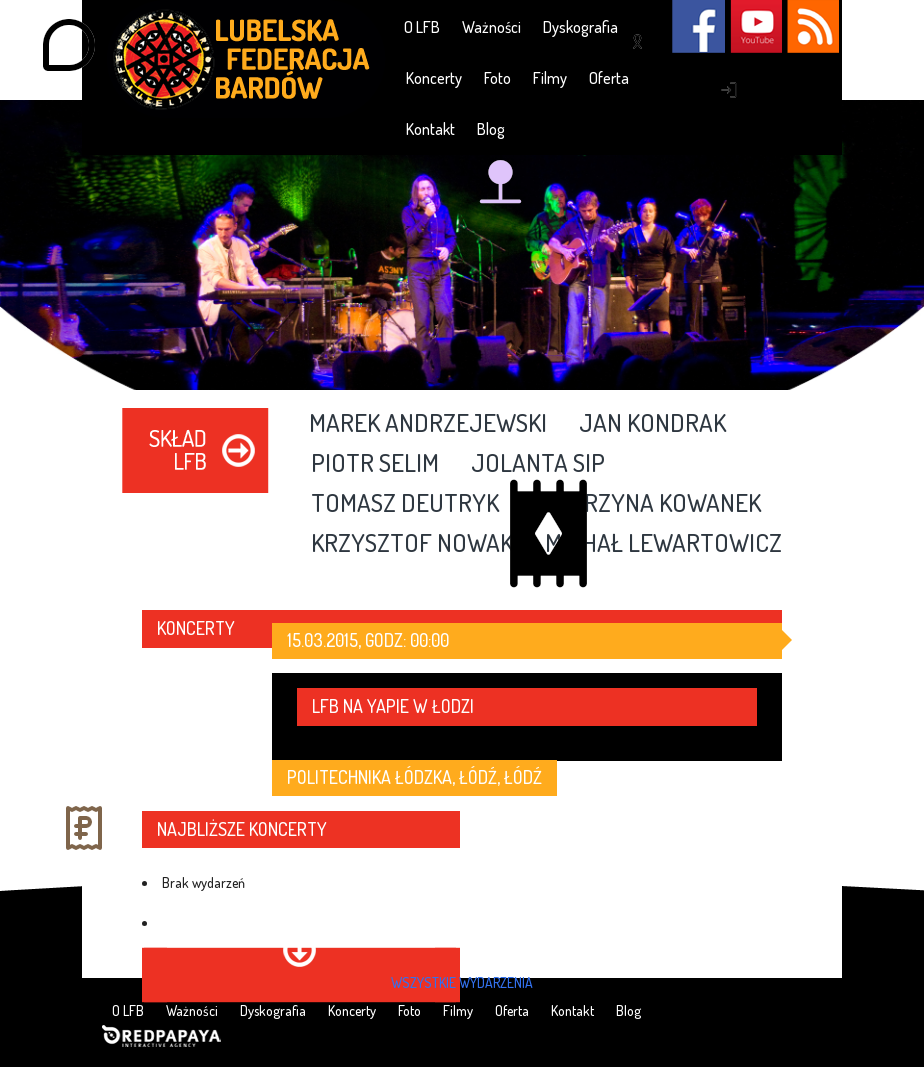  I want to click on health awareness or medical cause symbol, so click(637, 41).